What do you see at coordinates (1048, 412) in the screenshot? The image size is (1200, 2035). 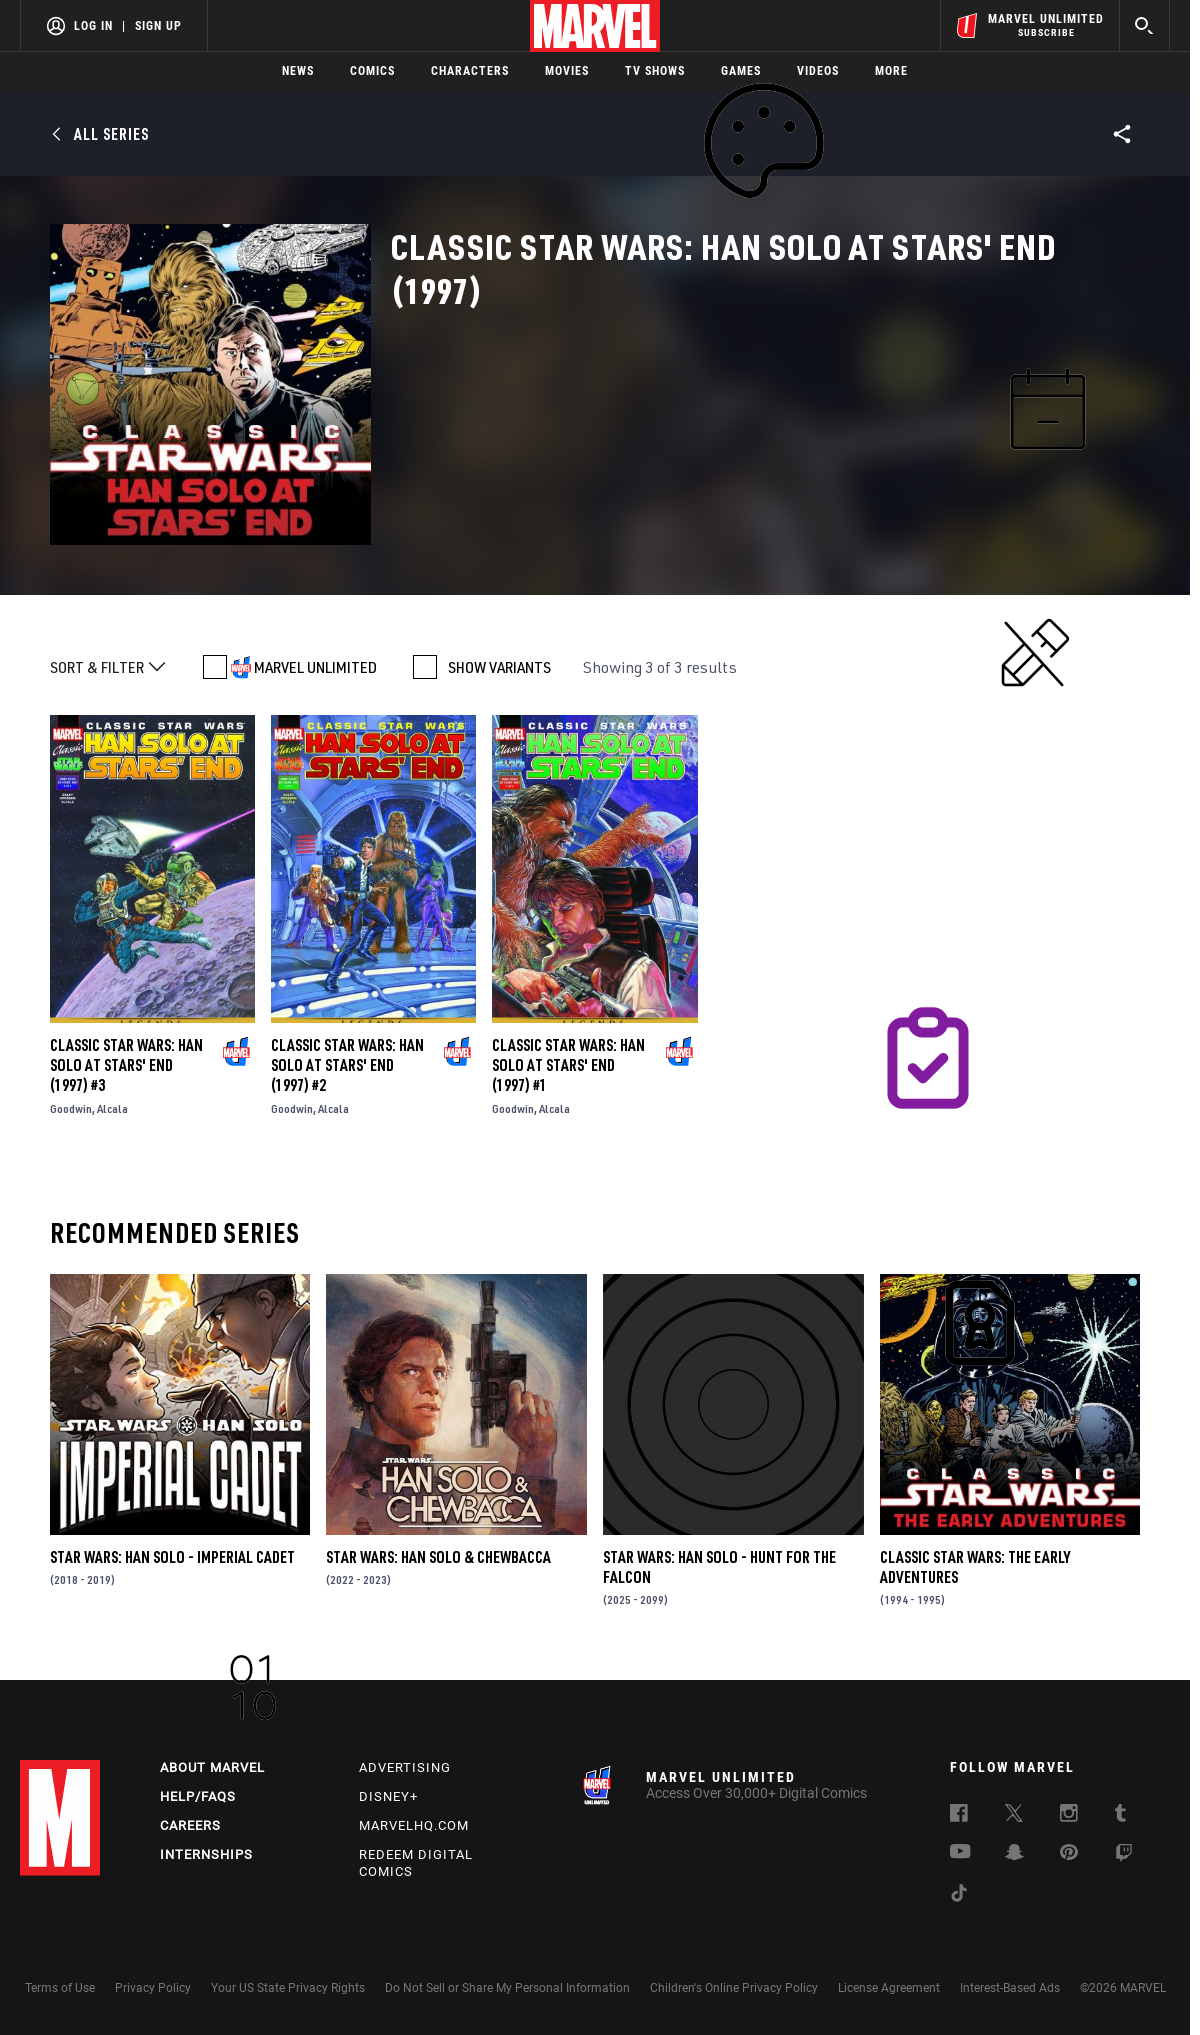 I see `remove an event from your calendar` at bounding box center [1048, 412].